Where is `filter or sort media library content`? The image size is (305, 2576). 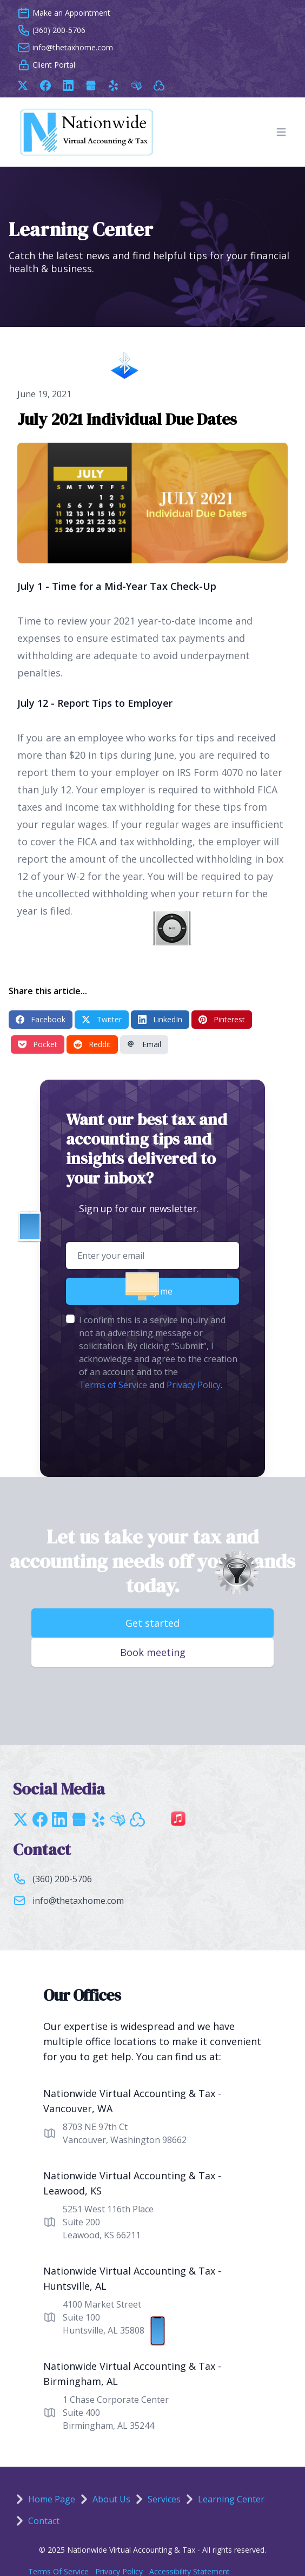
filter or sort media library content is located at coordinates (237, 1572).